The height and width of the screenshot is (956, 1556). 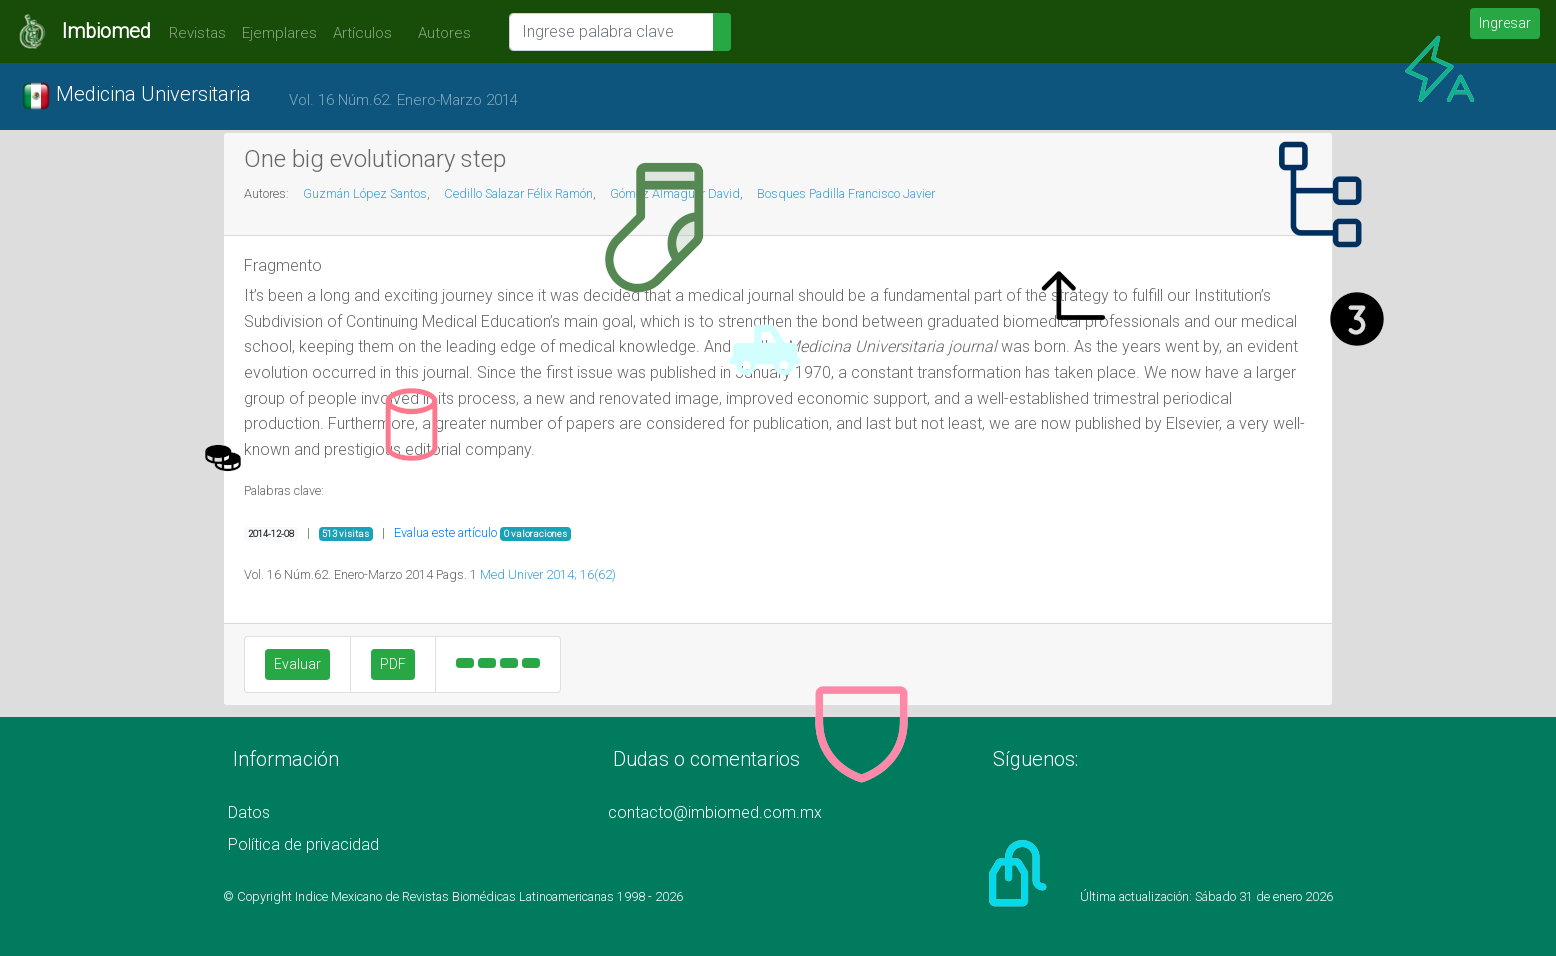 I want to click on indicates step three in a multi-step process, so click(x=1357, y=319).